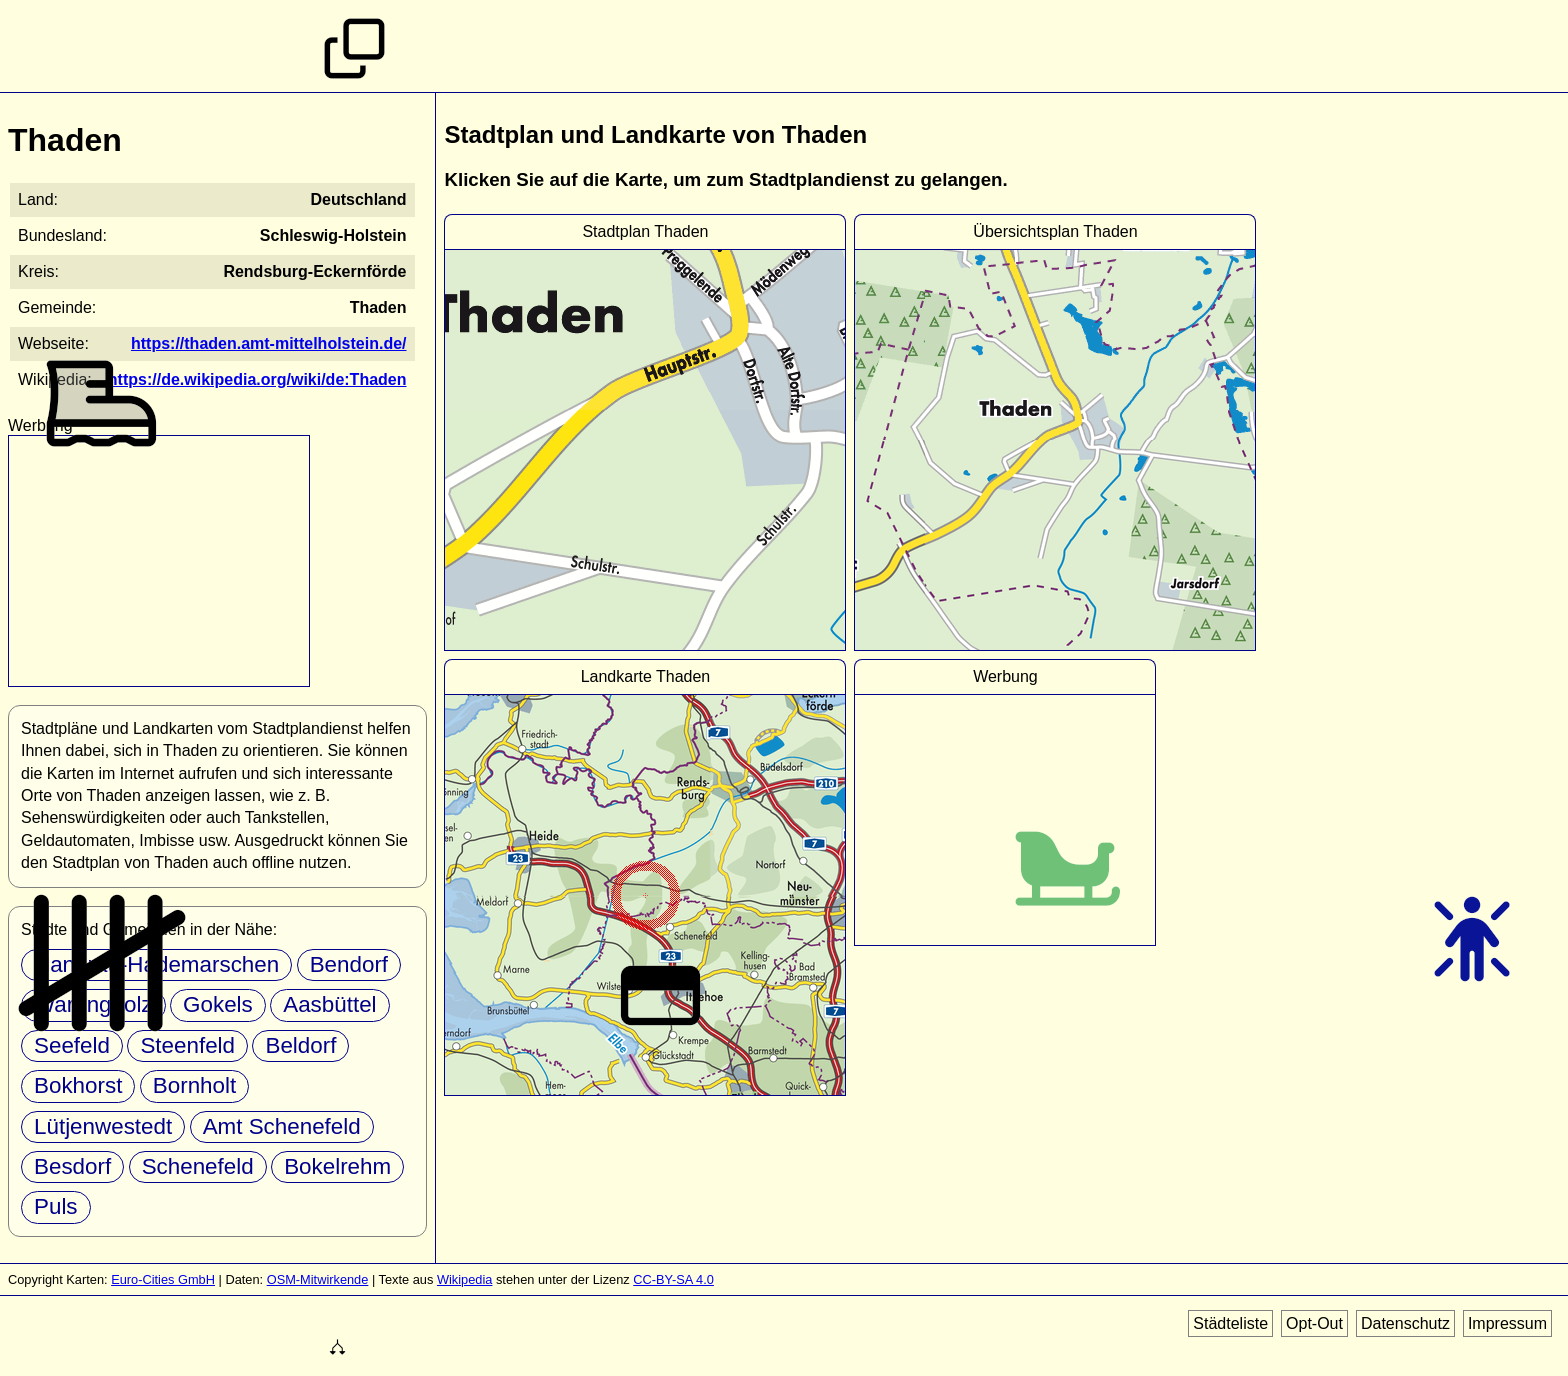 The width and height of the screenshot is (1568, 1376). What do you see at coordinates (102, 963) in the screenshot?
I see `indicates a count of five items` at bounding box center [102, 963].